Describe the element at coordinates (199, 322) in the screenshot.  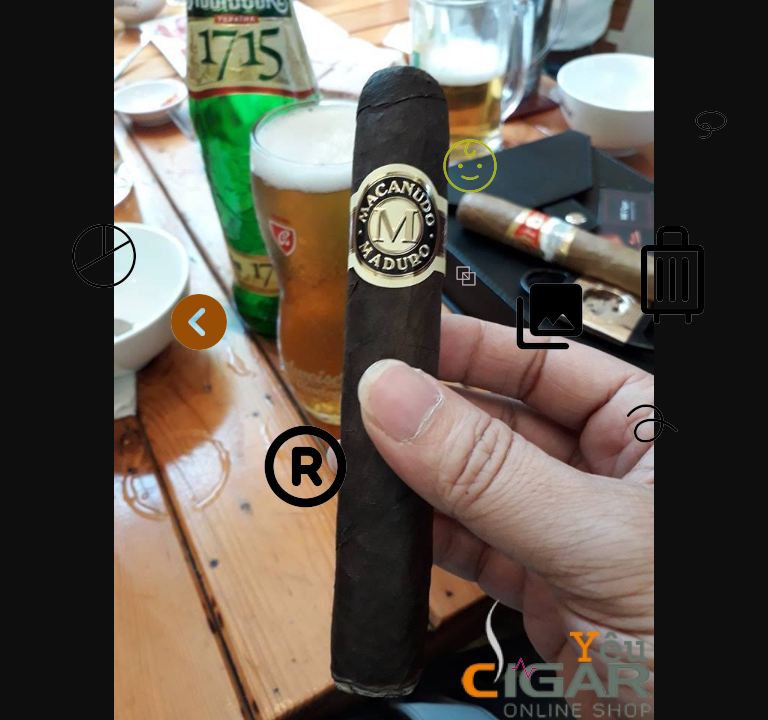
I see `go back to the previous screen` at that location.